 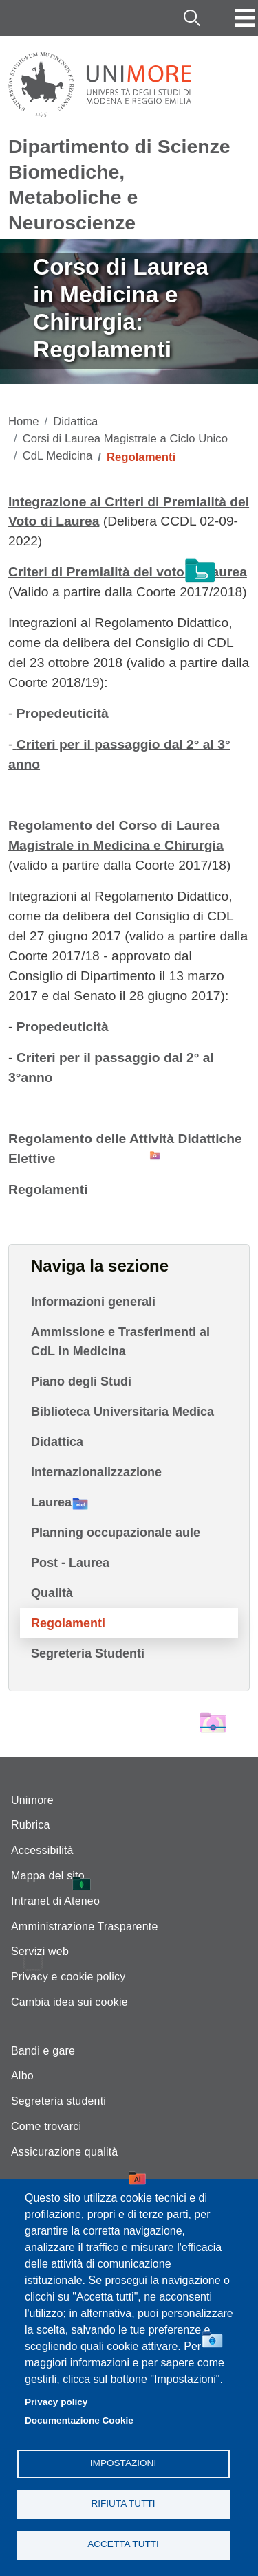 I want to click on open folder containing Adobe Illustrator files, so click(x=137, y=2178).